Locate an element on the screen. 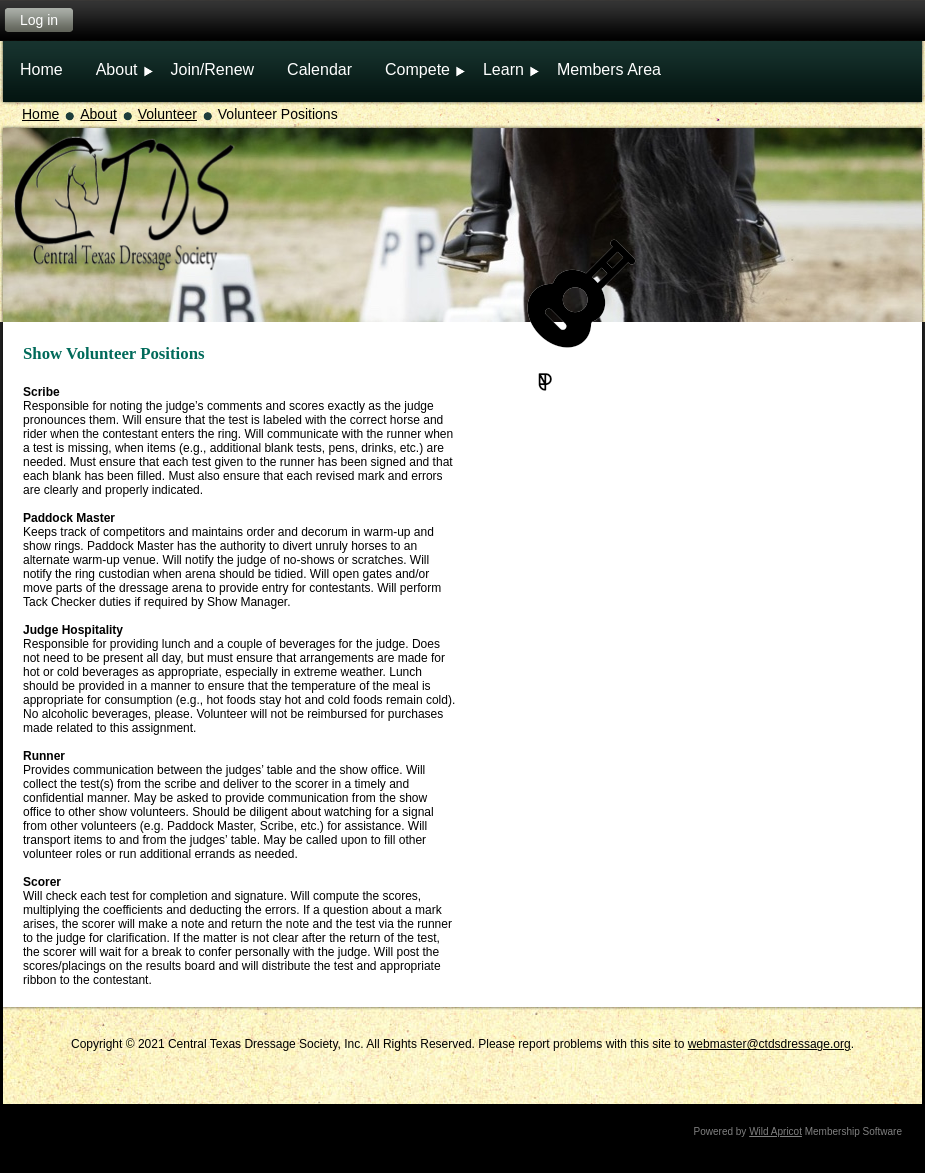 The width and height of the screenshot is (925, 1173). access music or instrument tools is located at coordinates (580, 294).